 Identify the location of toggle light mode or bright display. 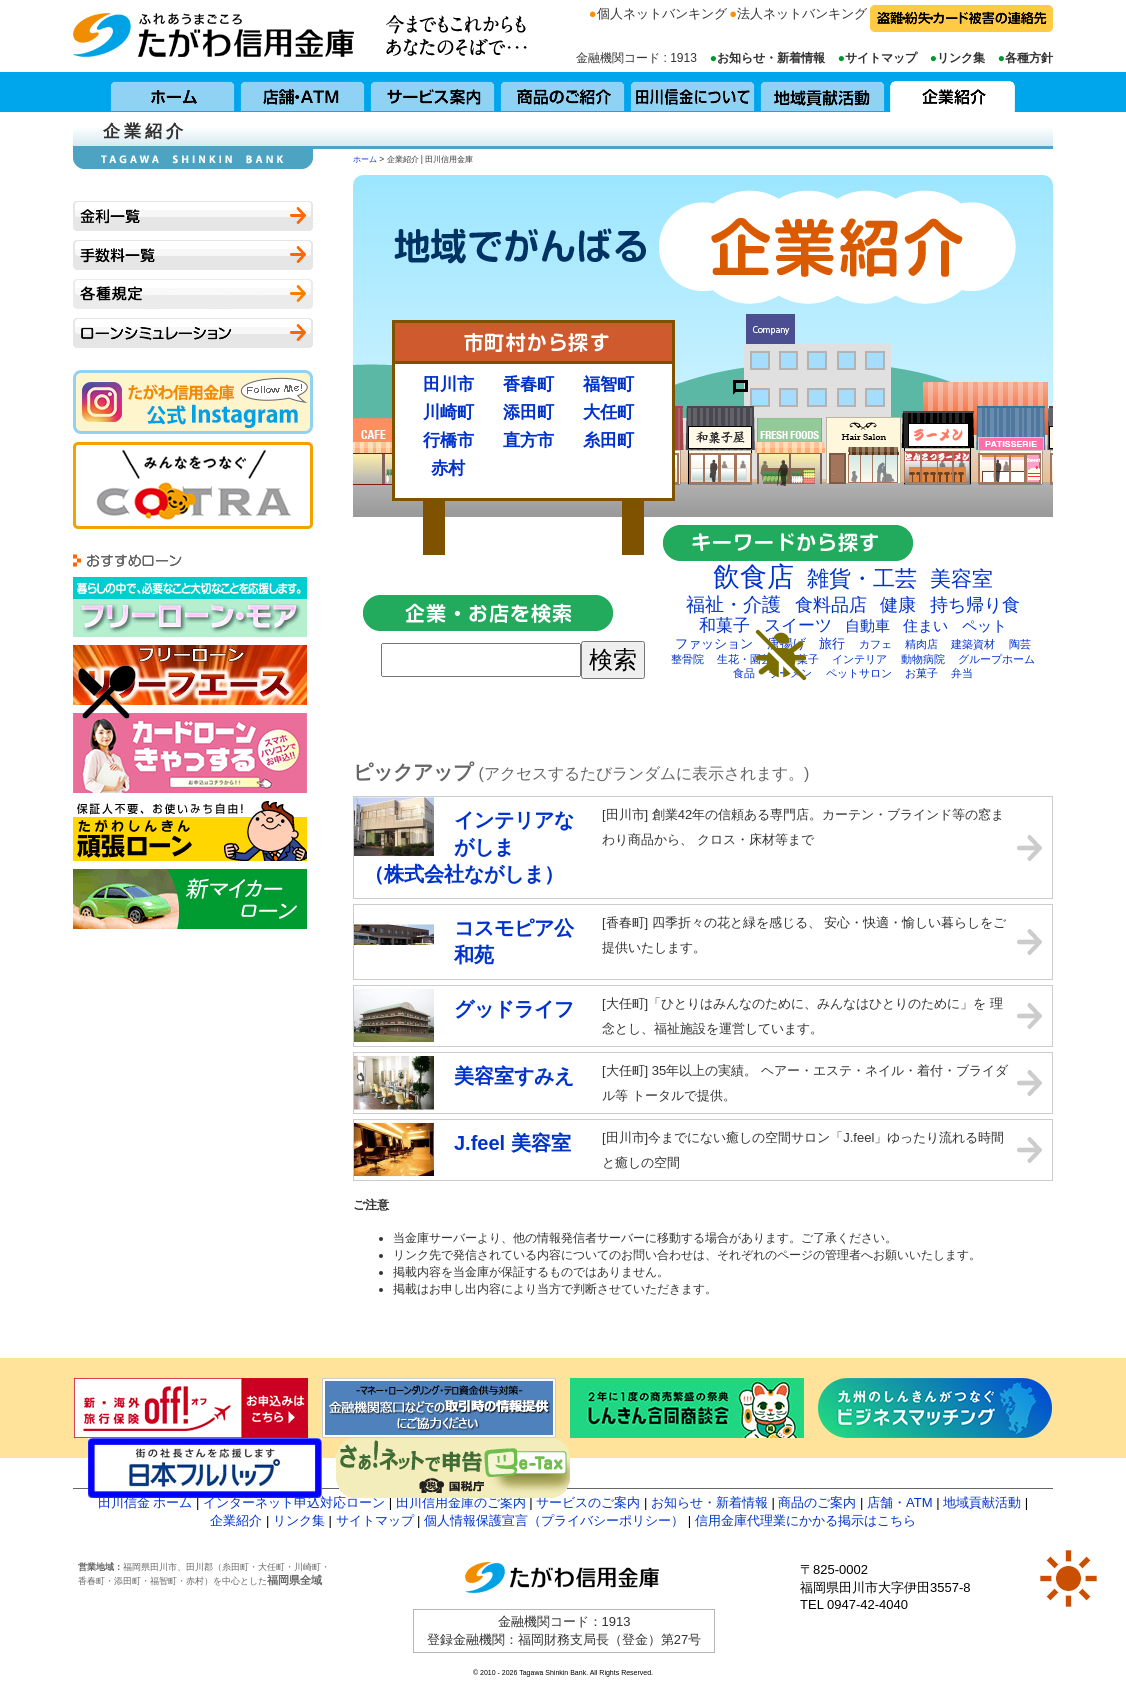
(1068, 1578).